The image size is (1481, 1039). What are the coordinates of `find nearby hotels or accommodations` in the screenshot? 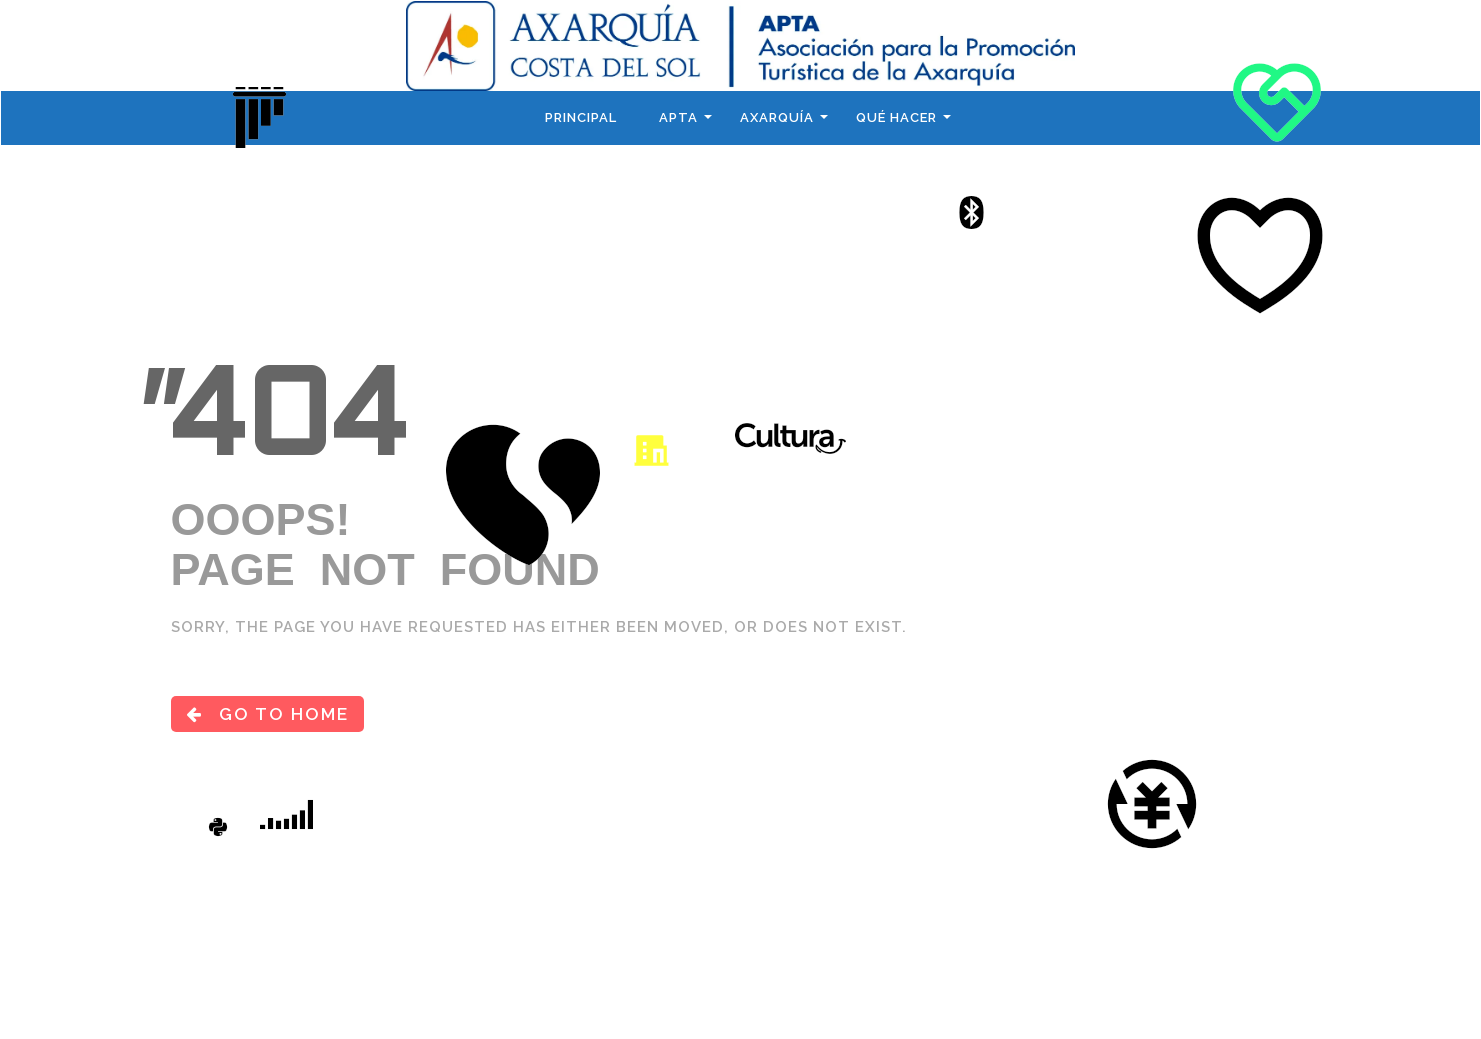 It's located at (651, 450).